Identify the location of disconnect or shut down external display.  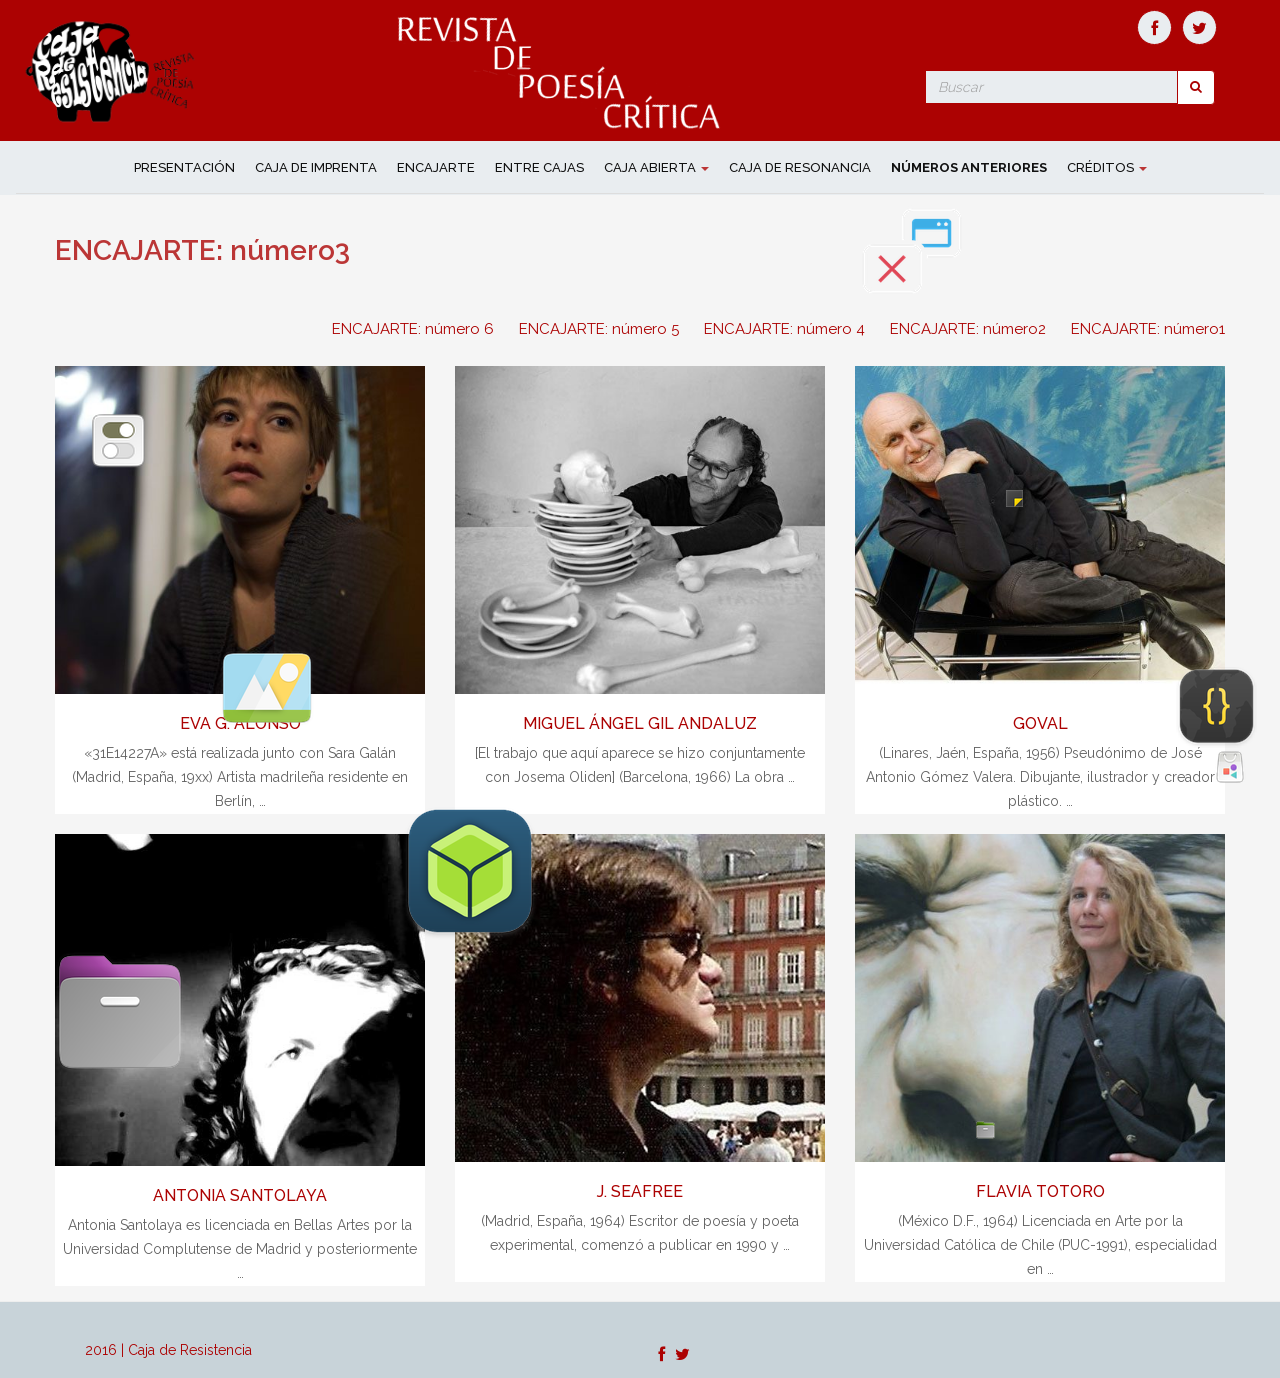
(912, 251).